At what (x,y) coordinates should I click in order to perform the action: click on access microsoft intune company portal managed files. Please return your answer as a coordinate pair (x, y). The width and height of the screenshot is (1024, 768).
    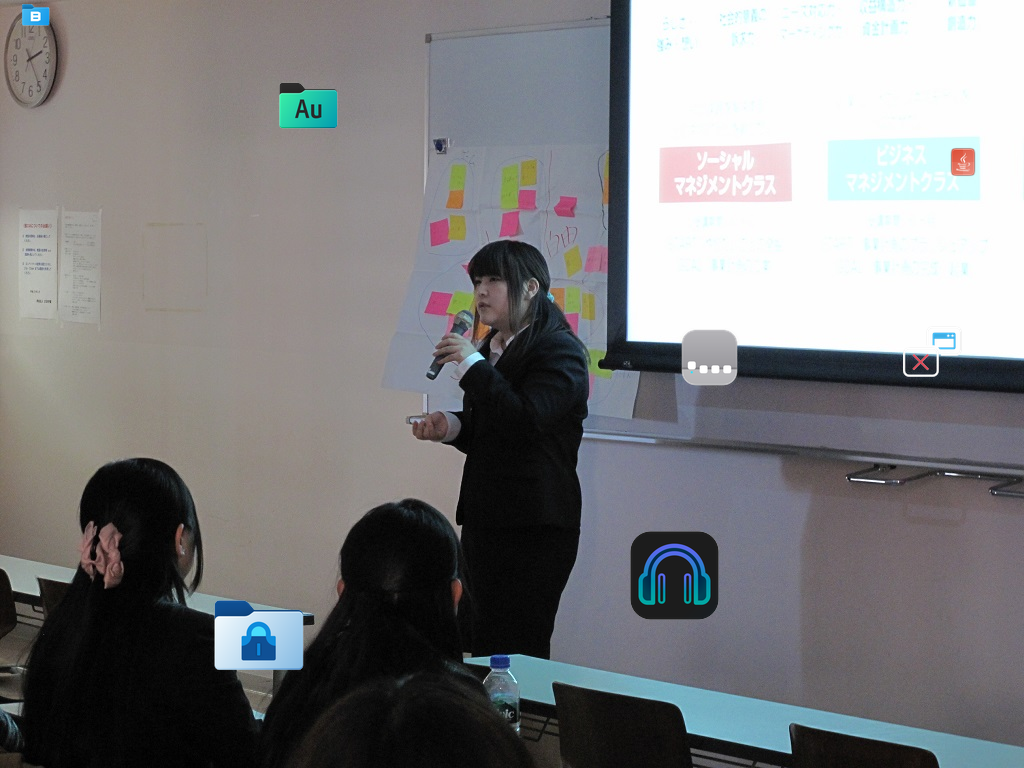
    Looking at the image, I should click on (258, 637).